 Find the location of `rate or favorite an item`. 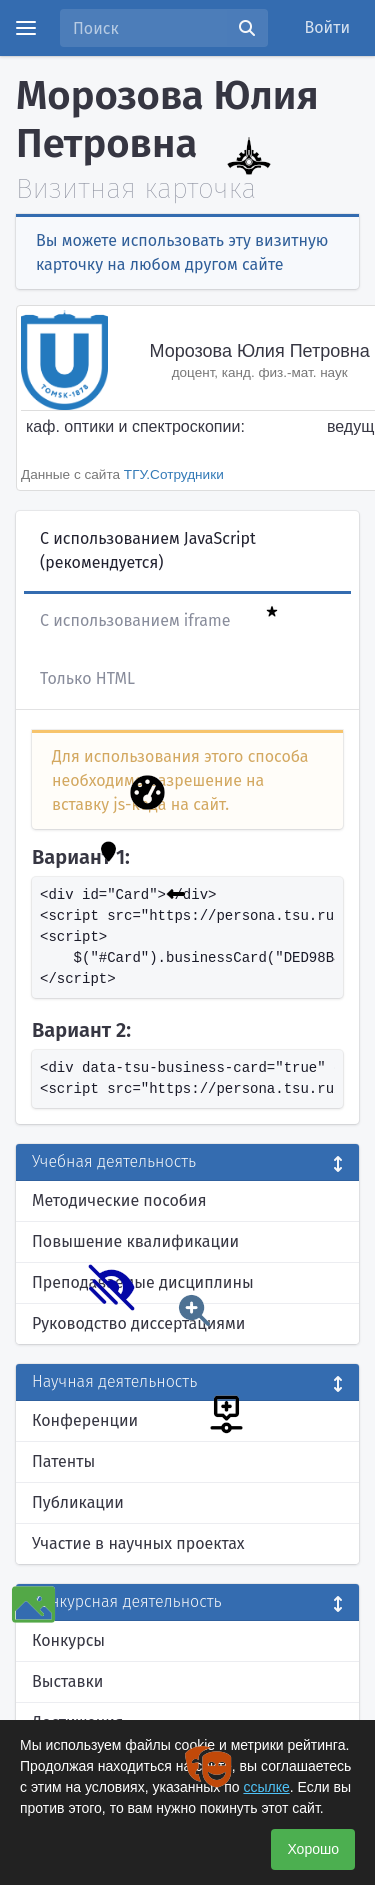

rate or favorite an item is located at coordinates (272, 611).